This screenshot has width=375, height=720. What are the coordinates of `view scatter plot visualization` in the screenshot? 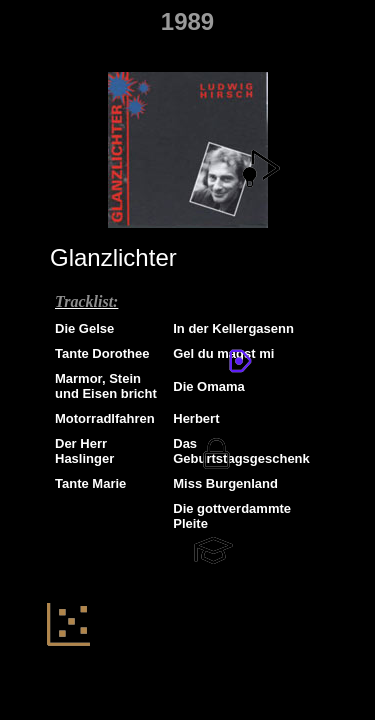 It's located at (68, 627).